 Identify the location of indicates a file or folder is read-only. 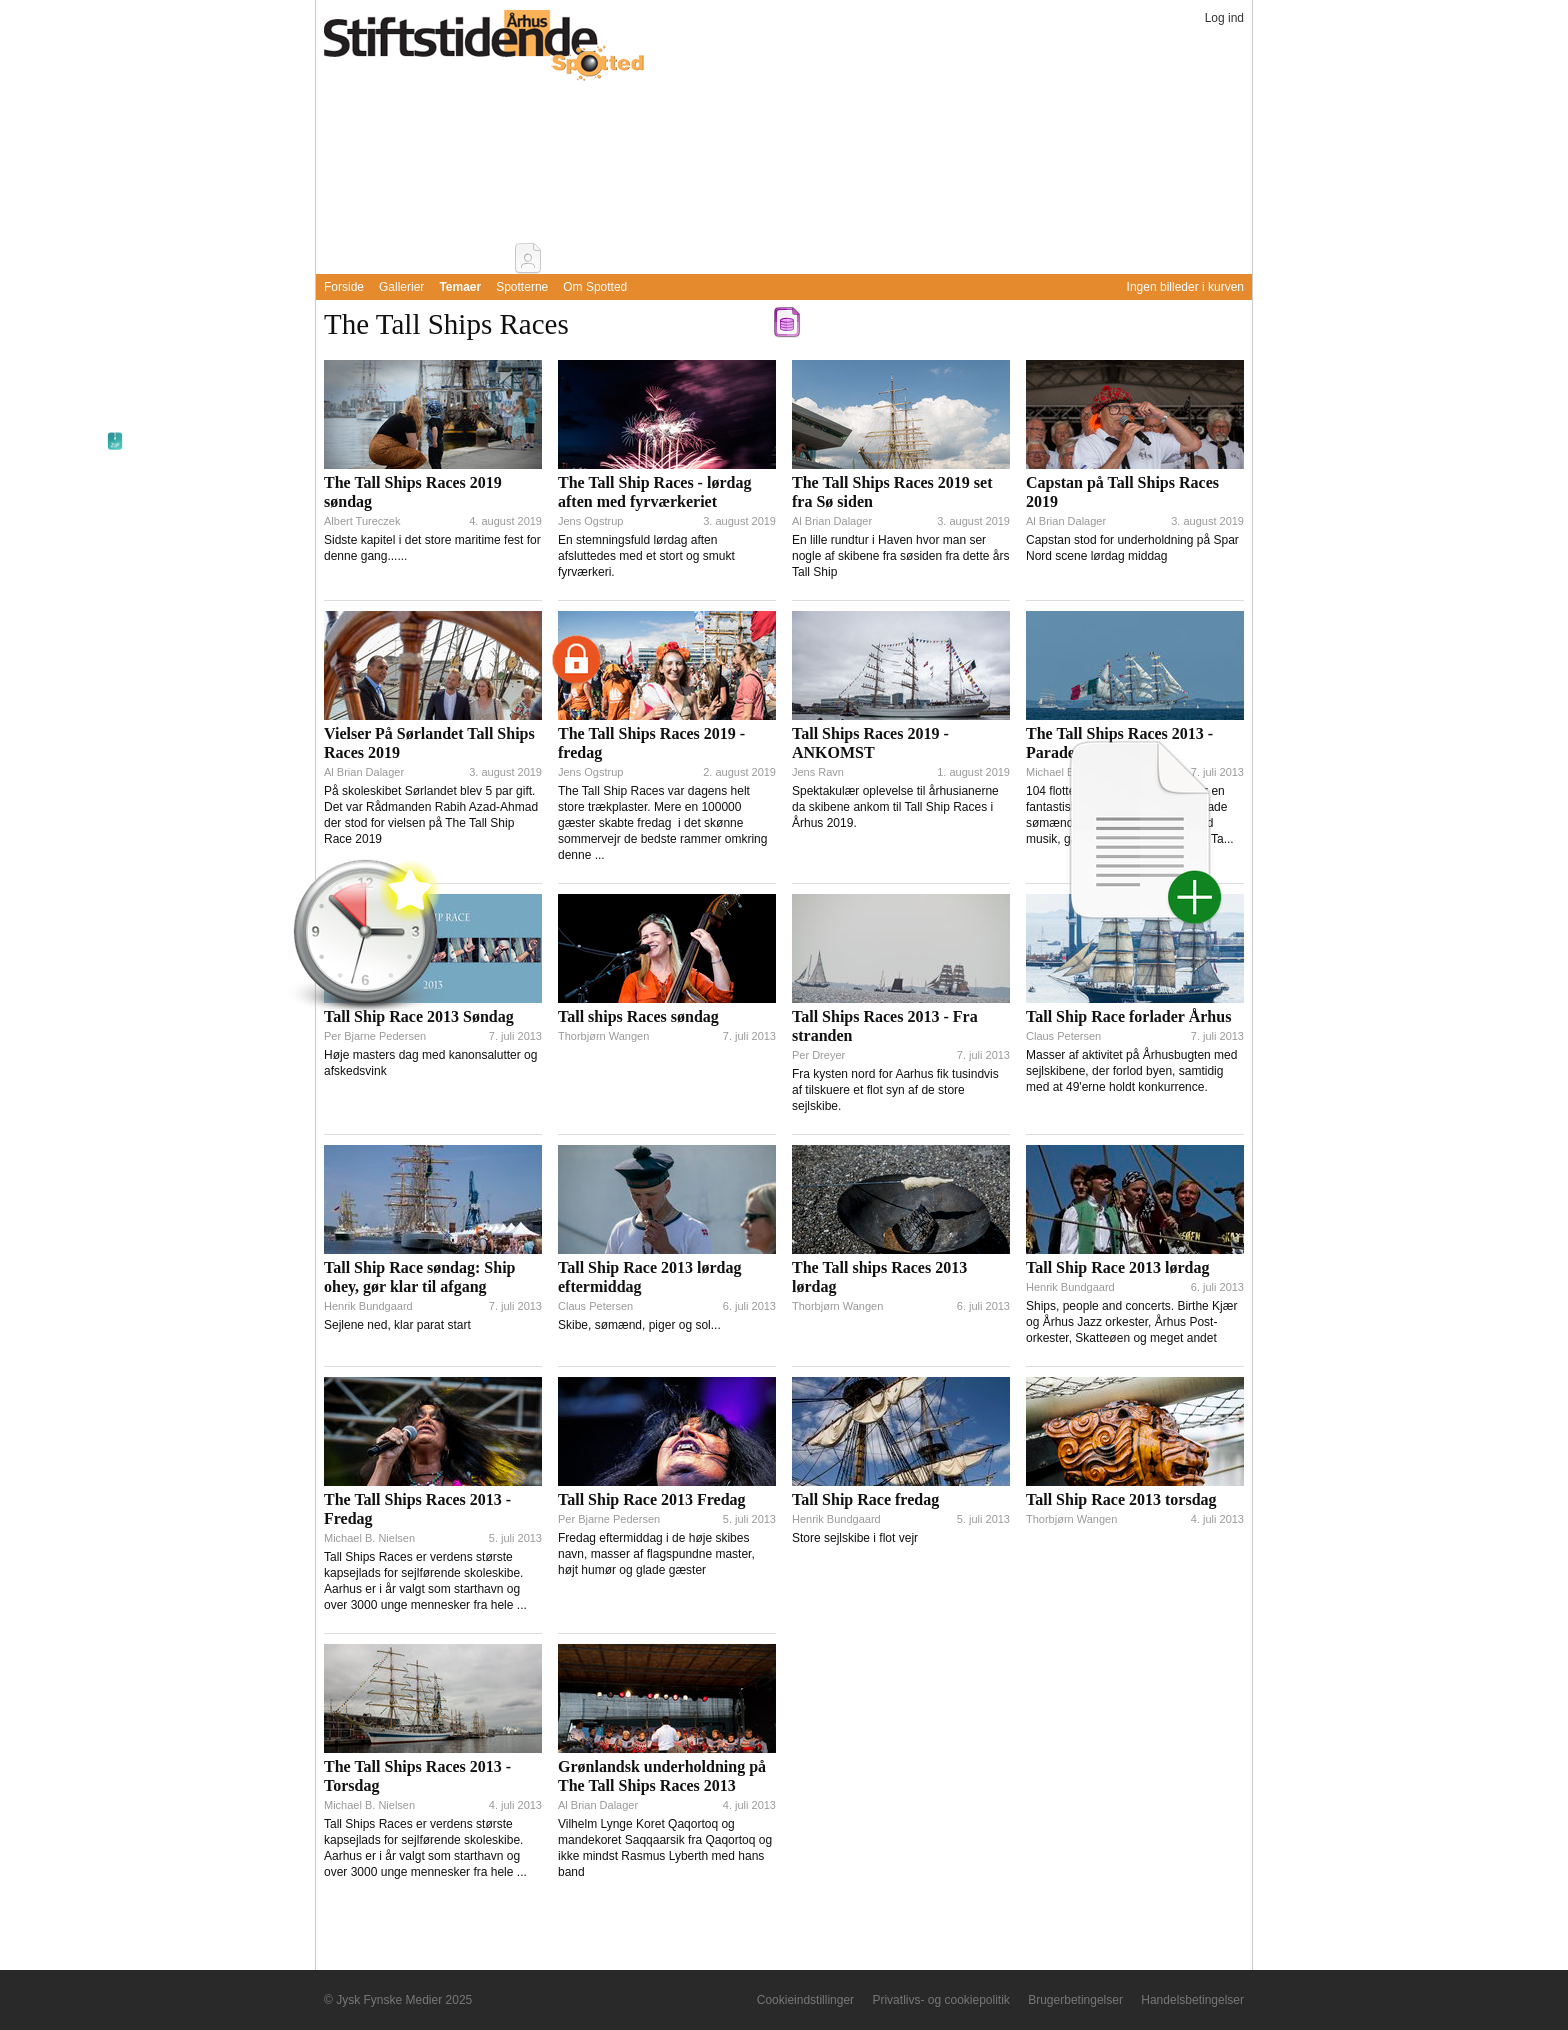
(576, 659).